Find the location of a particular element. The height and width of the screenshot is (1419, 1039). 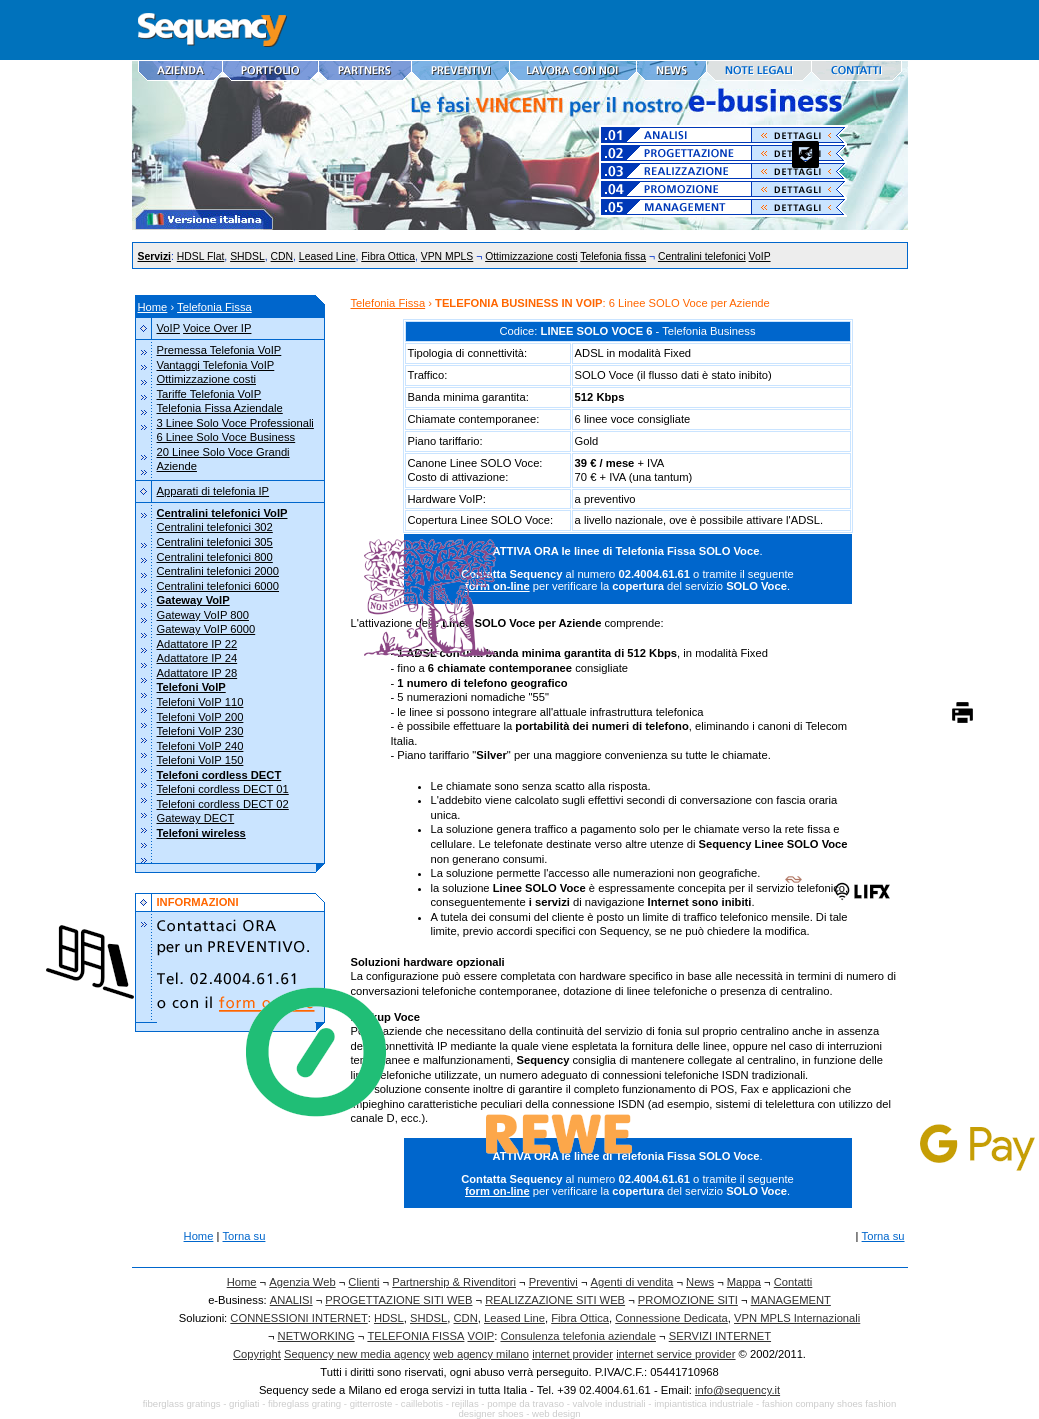

clubforce app or service logo is located at coordinates (805, 154).